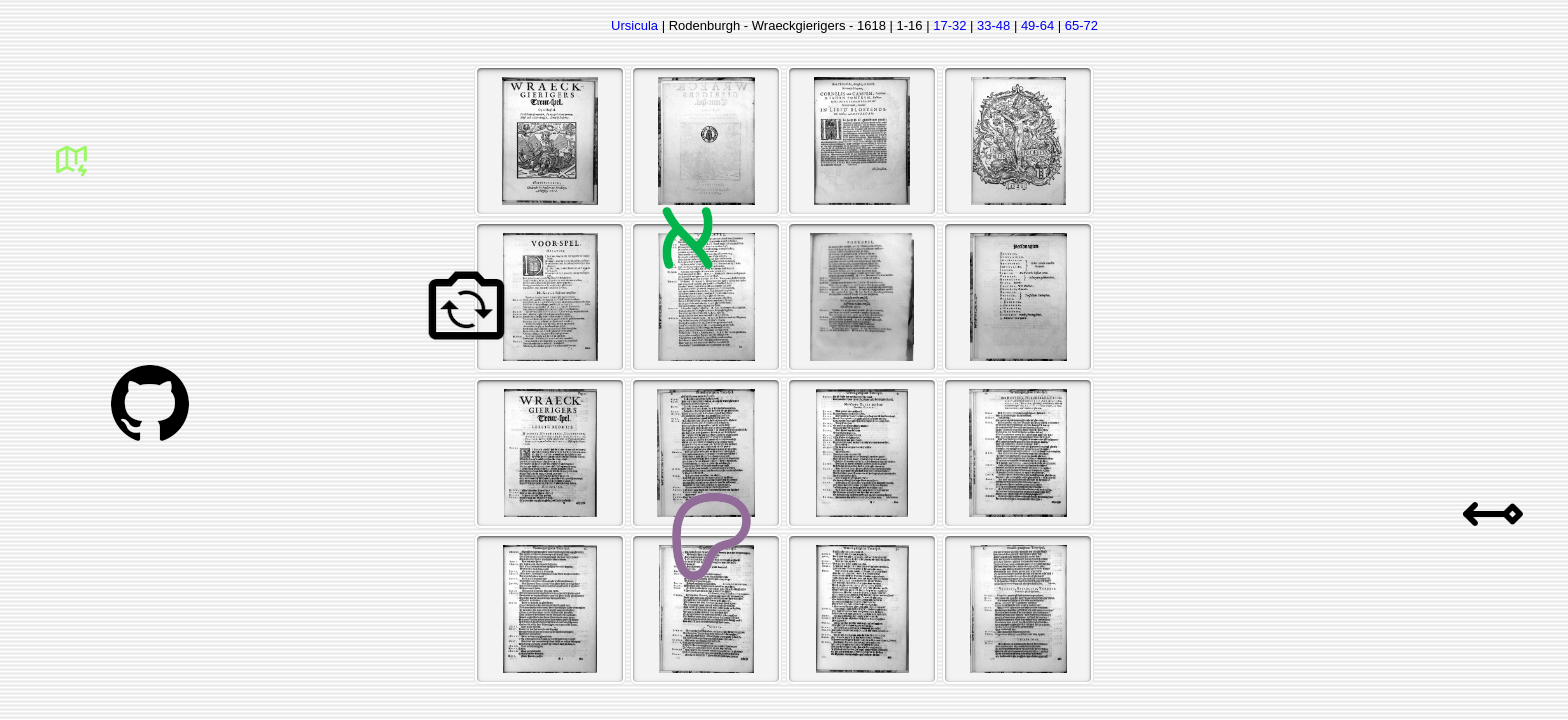  What do you see at coordinates (466, 305) in the screenshot?
I see `switch between front and rear camera` at bounding box center [466, 305].